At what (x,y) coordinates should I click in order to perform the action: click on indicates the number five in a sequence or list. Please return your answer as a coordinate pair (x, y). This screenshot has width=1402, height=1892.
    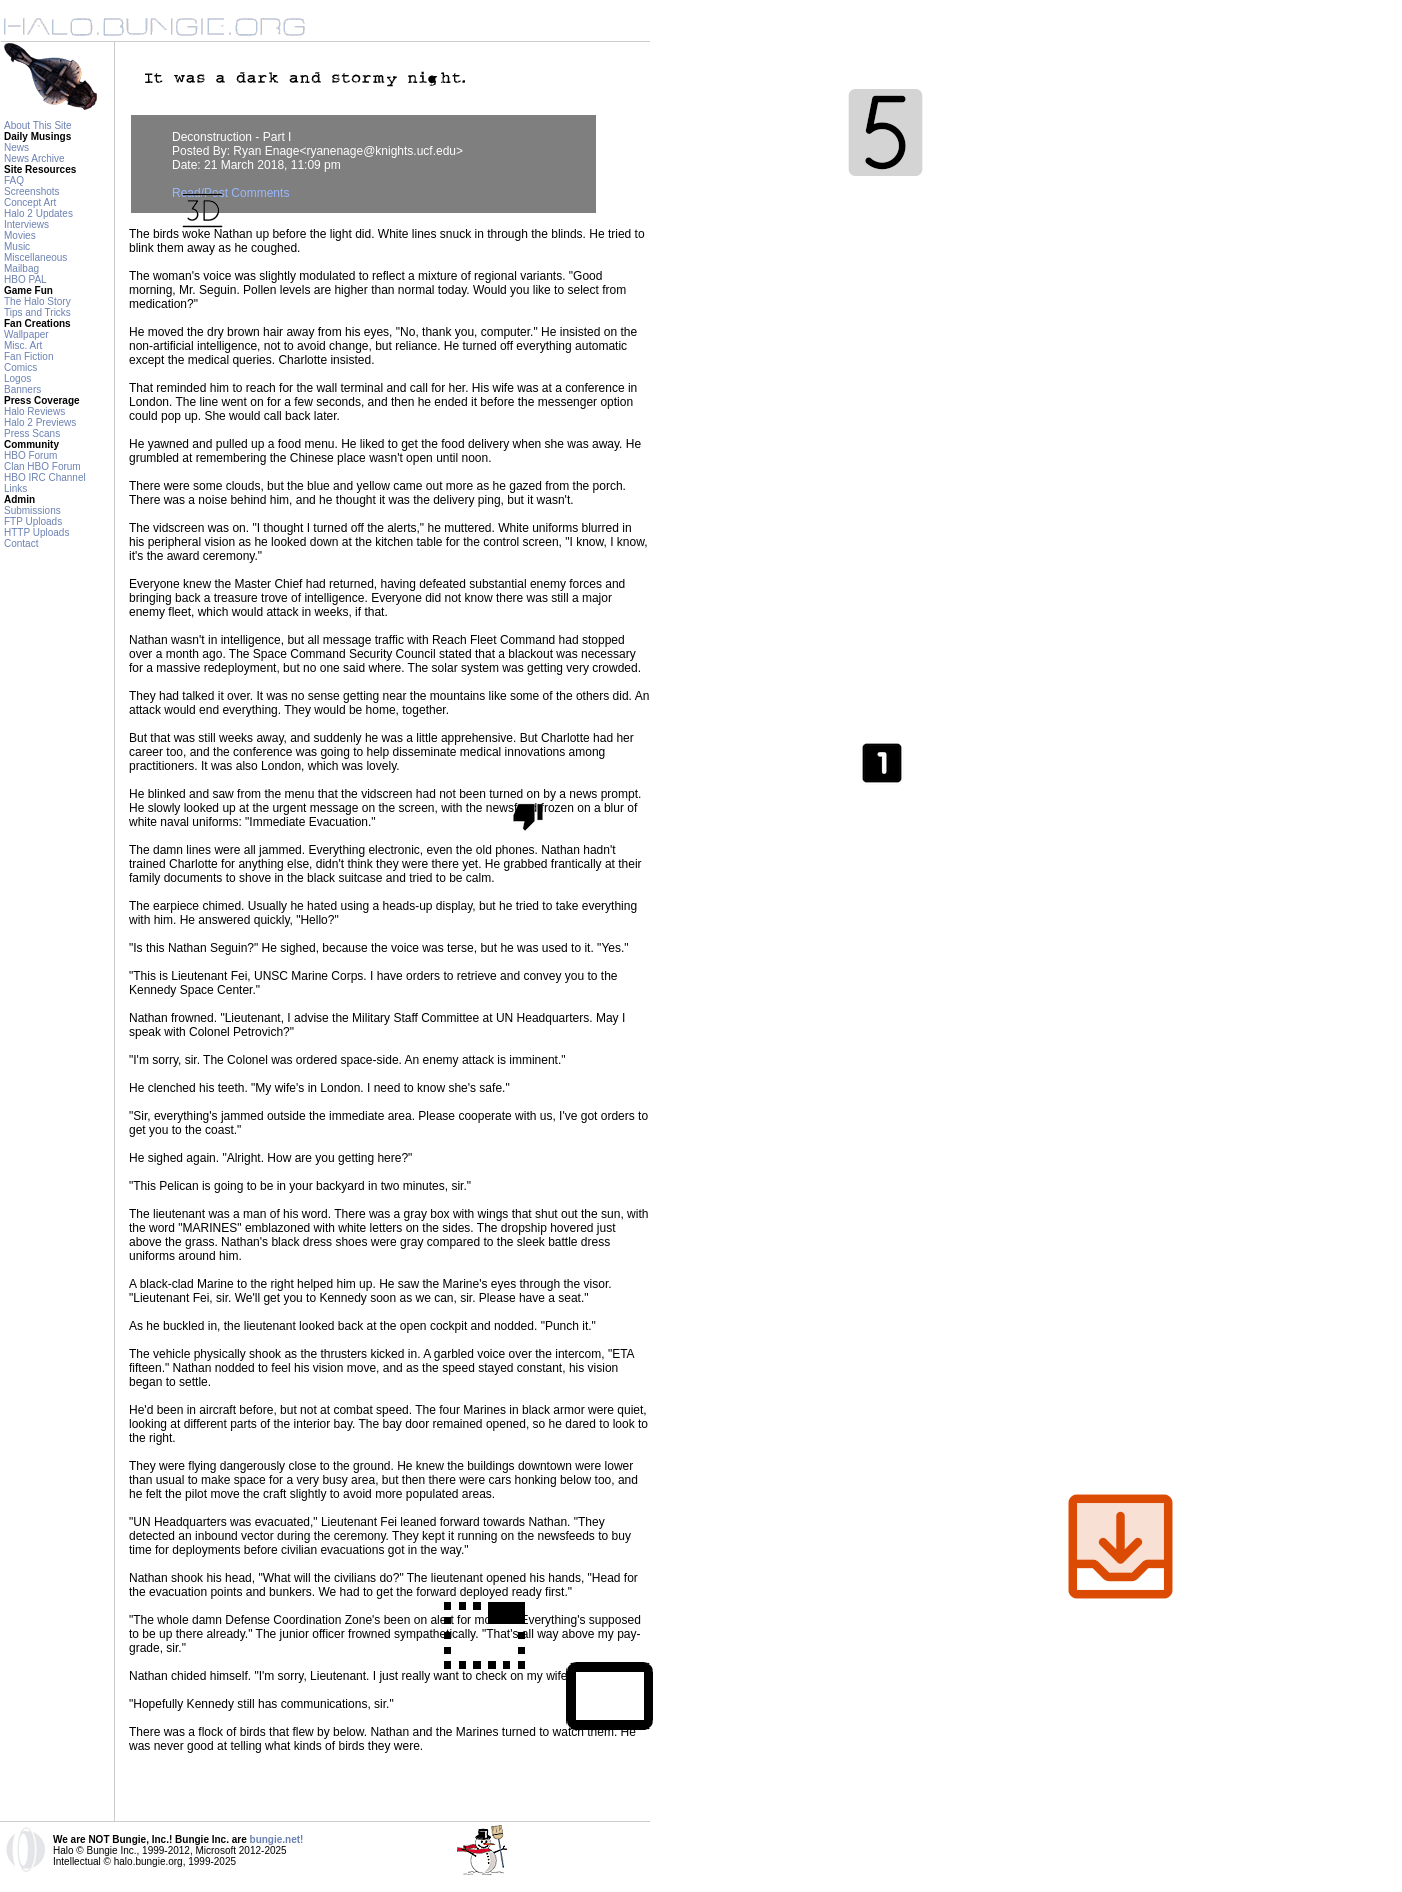
    Looking at the image, I should click on (885, 132).